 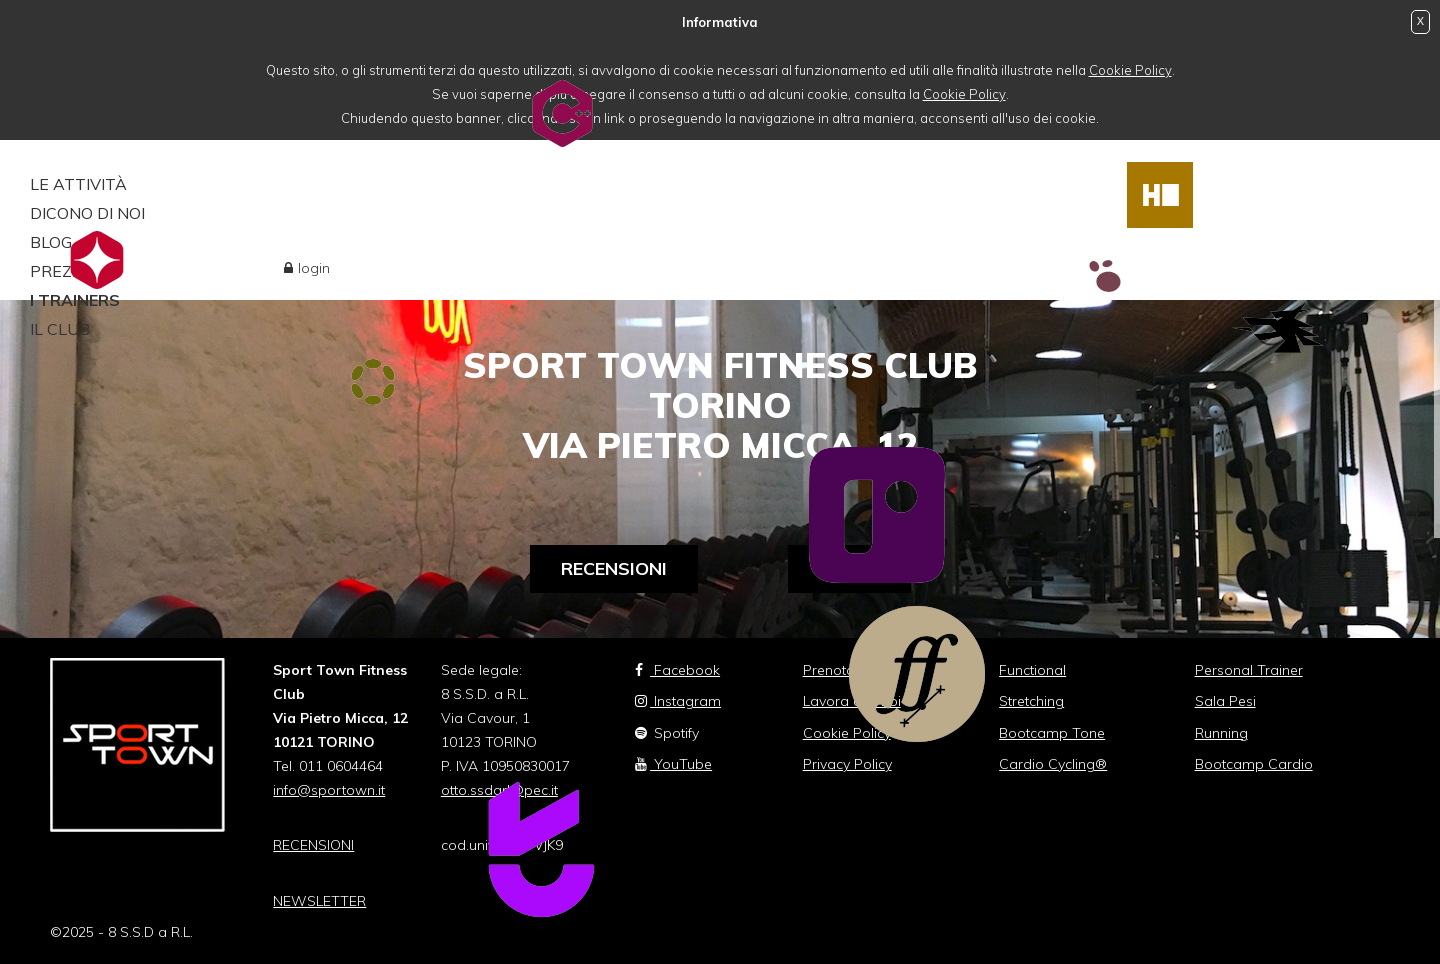 What do you see at coordinates (877, 515) in the screenshot?
I see `rescript programming language logo` at bounding box center [877, 515].